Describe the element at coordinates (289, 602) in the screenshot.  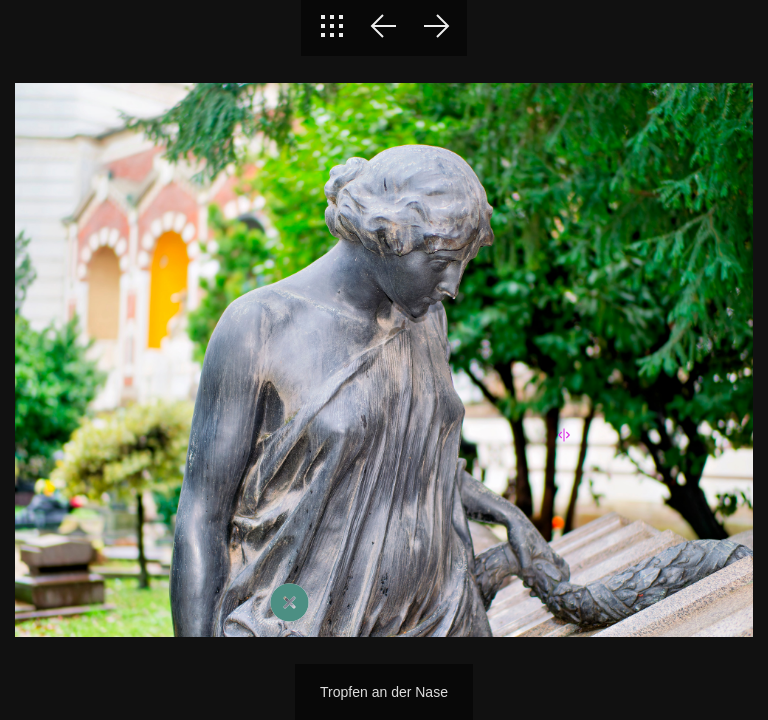
I see `close or dismiss a dialog` at that location.